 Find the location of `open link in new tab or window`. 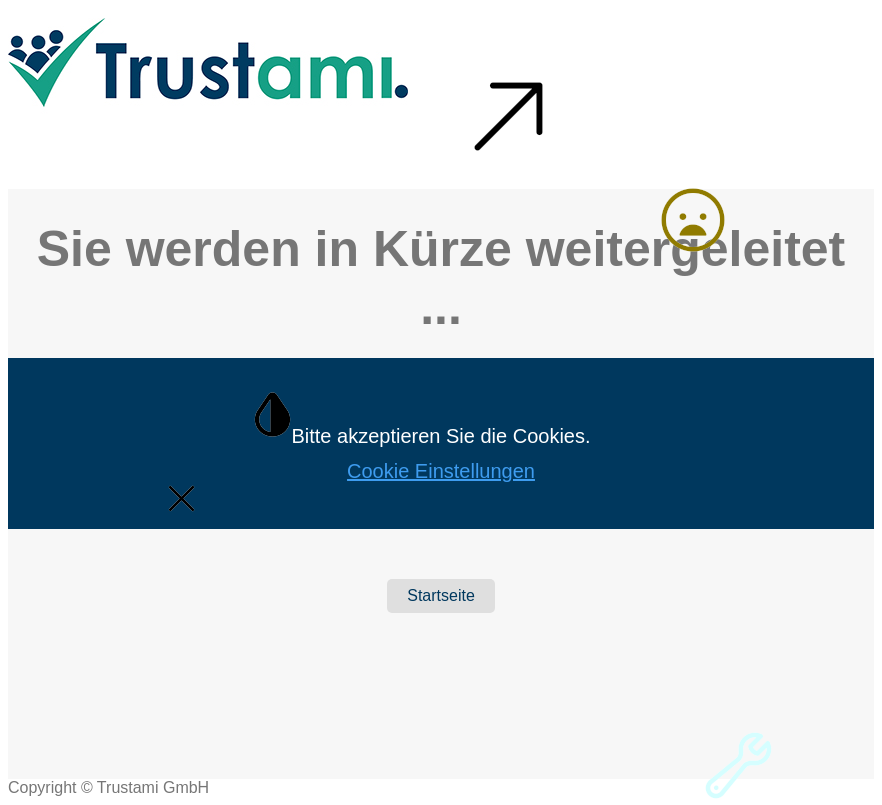

open link in new tab or window is located at coordinates (508, 116).